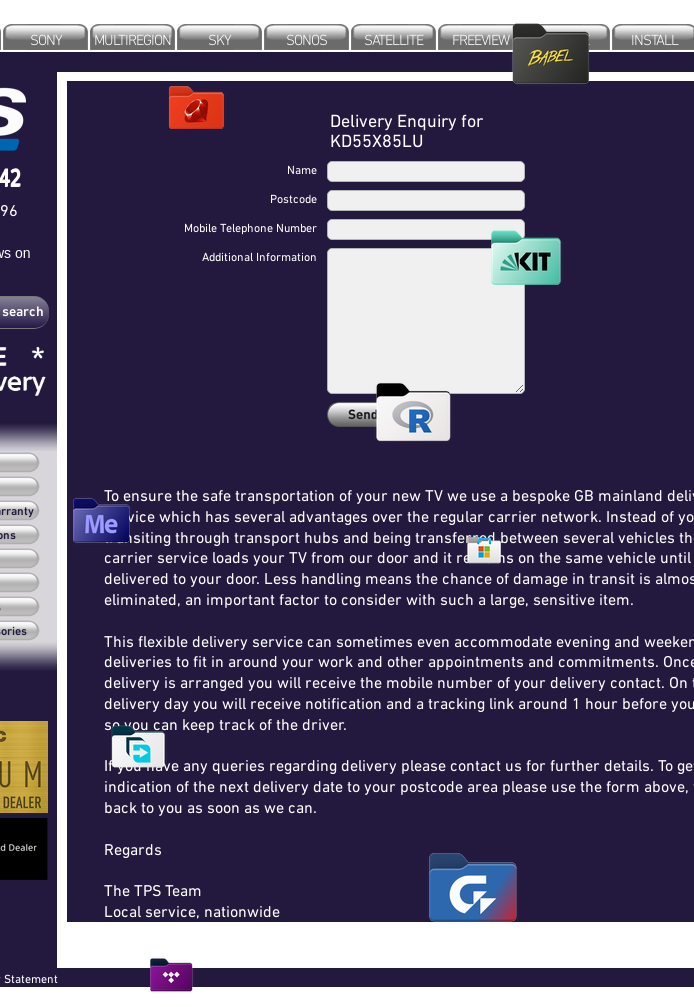 The image size is (694, 1007). What do you see at coordinates (484, 551) in the screenshot?
I see `open microsoft store downloads folder` at bounding box center [484, 551].